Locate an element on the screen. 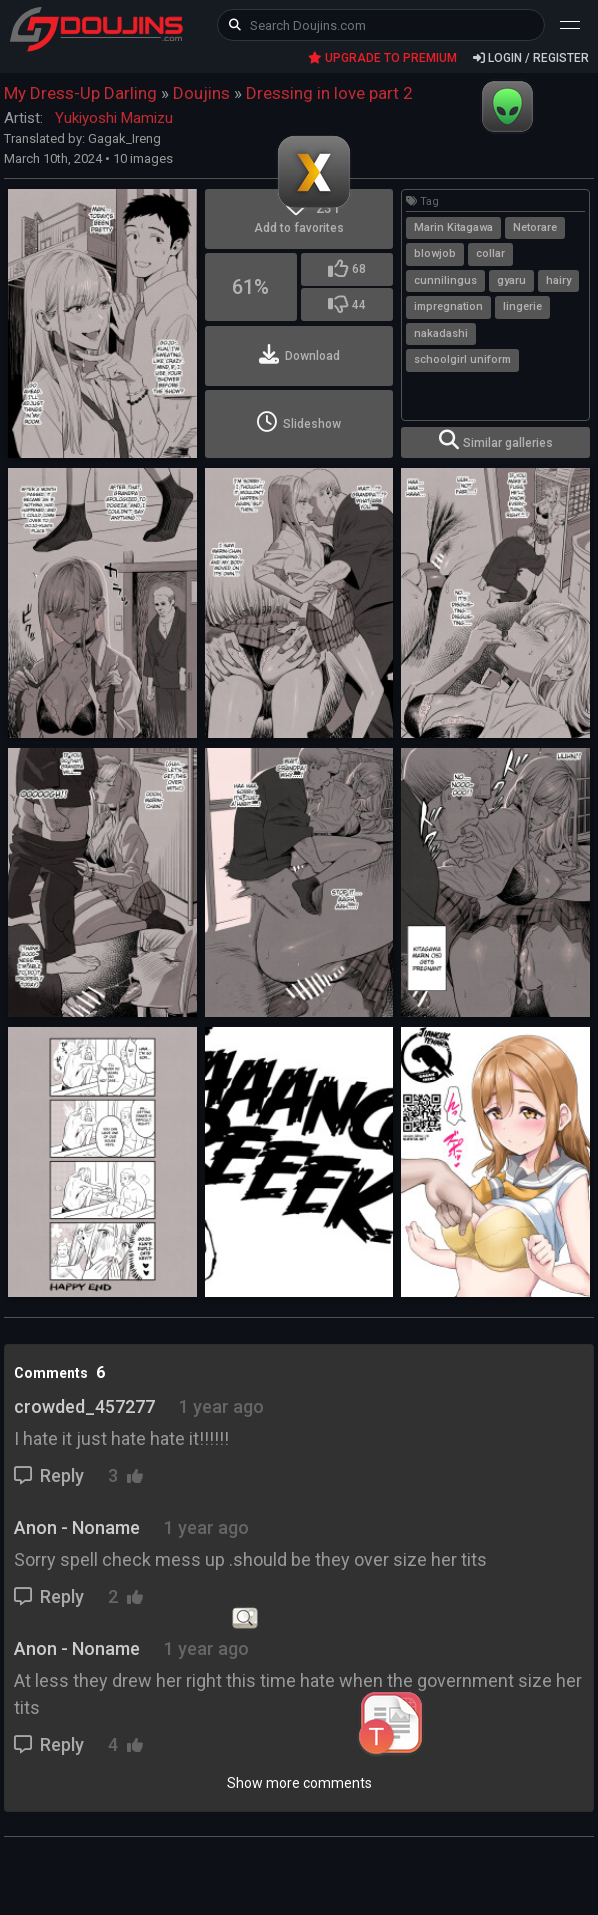 This screenshot has height=1915, width=598. open plex media server is located at coordinates (314, 172).